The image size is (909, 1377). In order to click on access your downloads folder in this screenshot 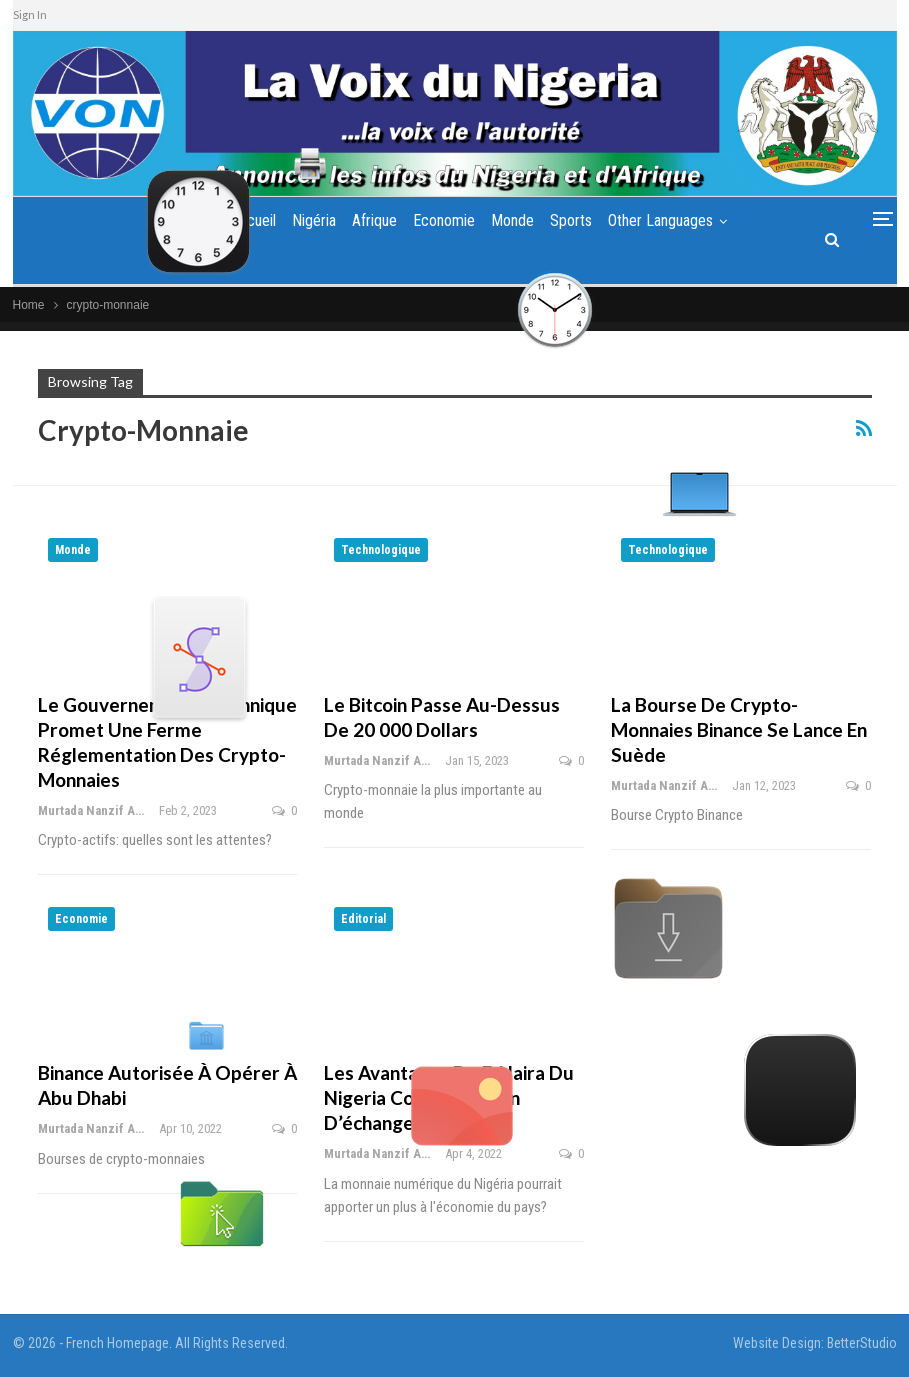, I will do `click(668, 928)`.